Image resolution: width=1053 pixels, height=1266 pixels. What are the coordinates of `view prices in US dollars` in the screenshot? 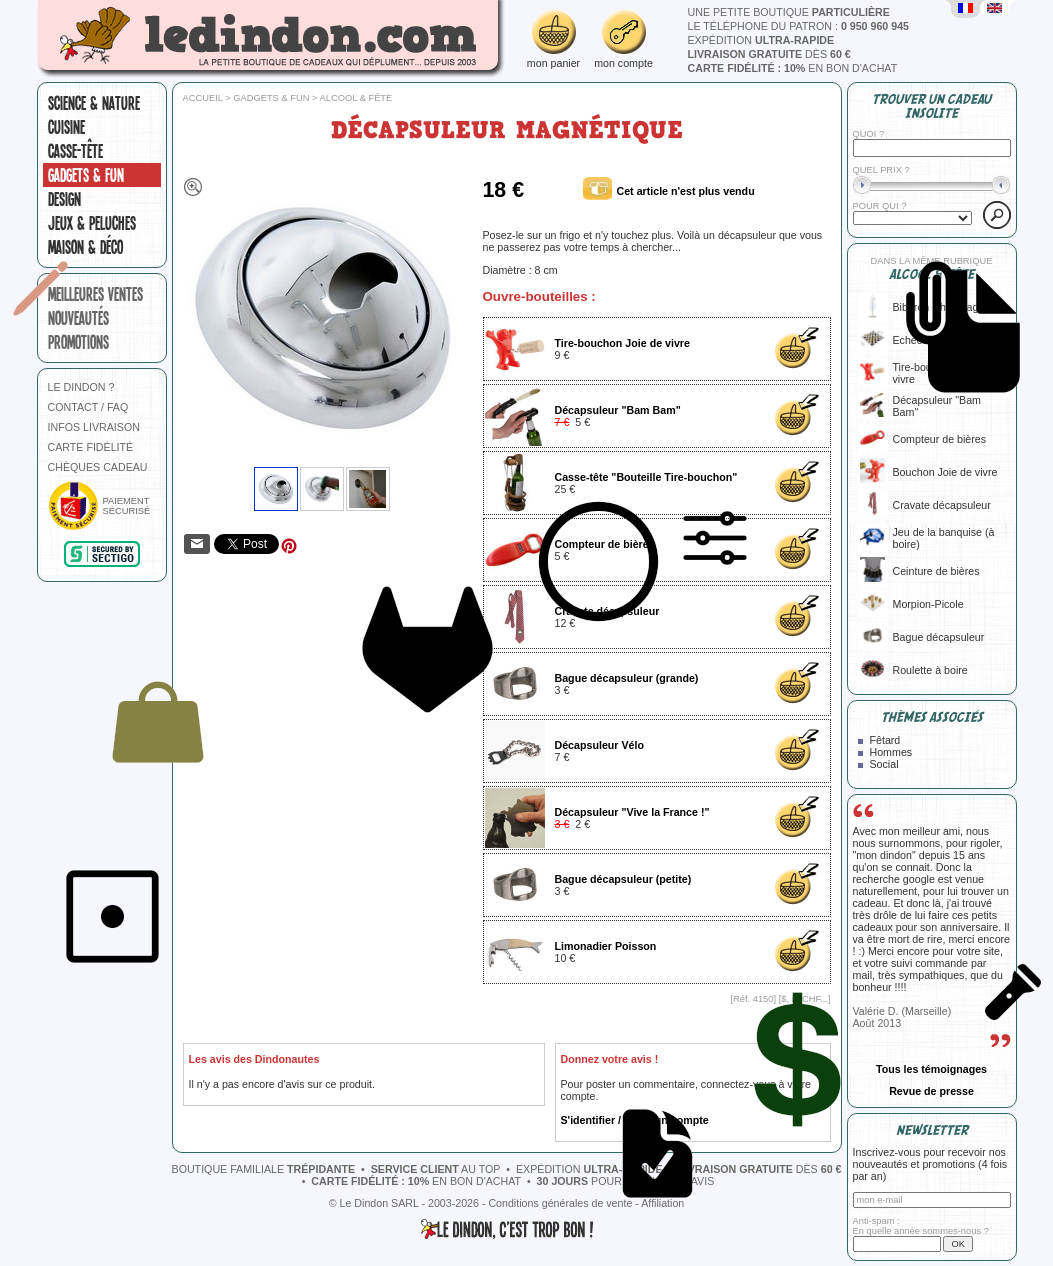 It's located at (797, 1059).